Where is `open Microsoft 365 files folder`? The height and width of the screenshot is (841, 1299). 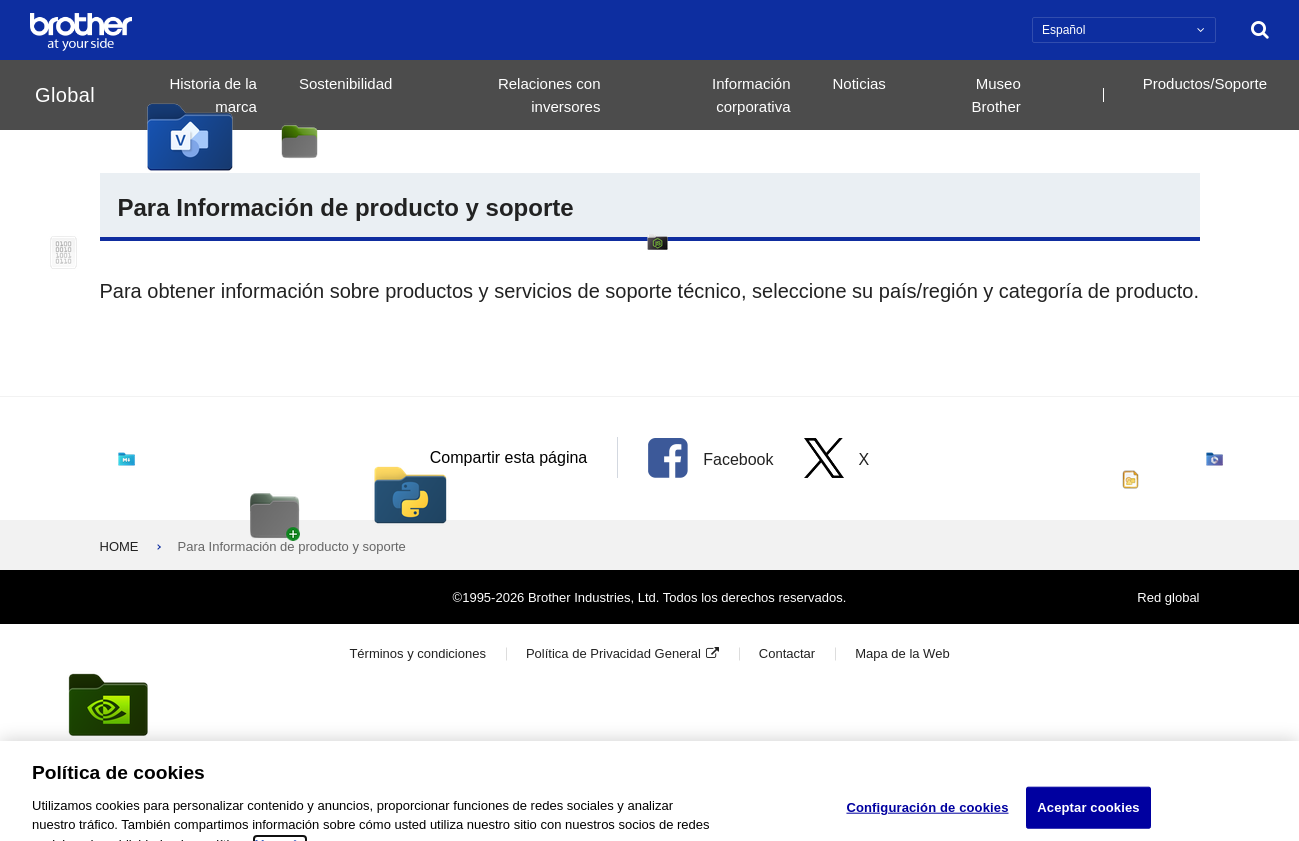 open Microsoft 365 files folder is located at coordinates (1214, 459).